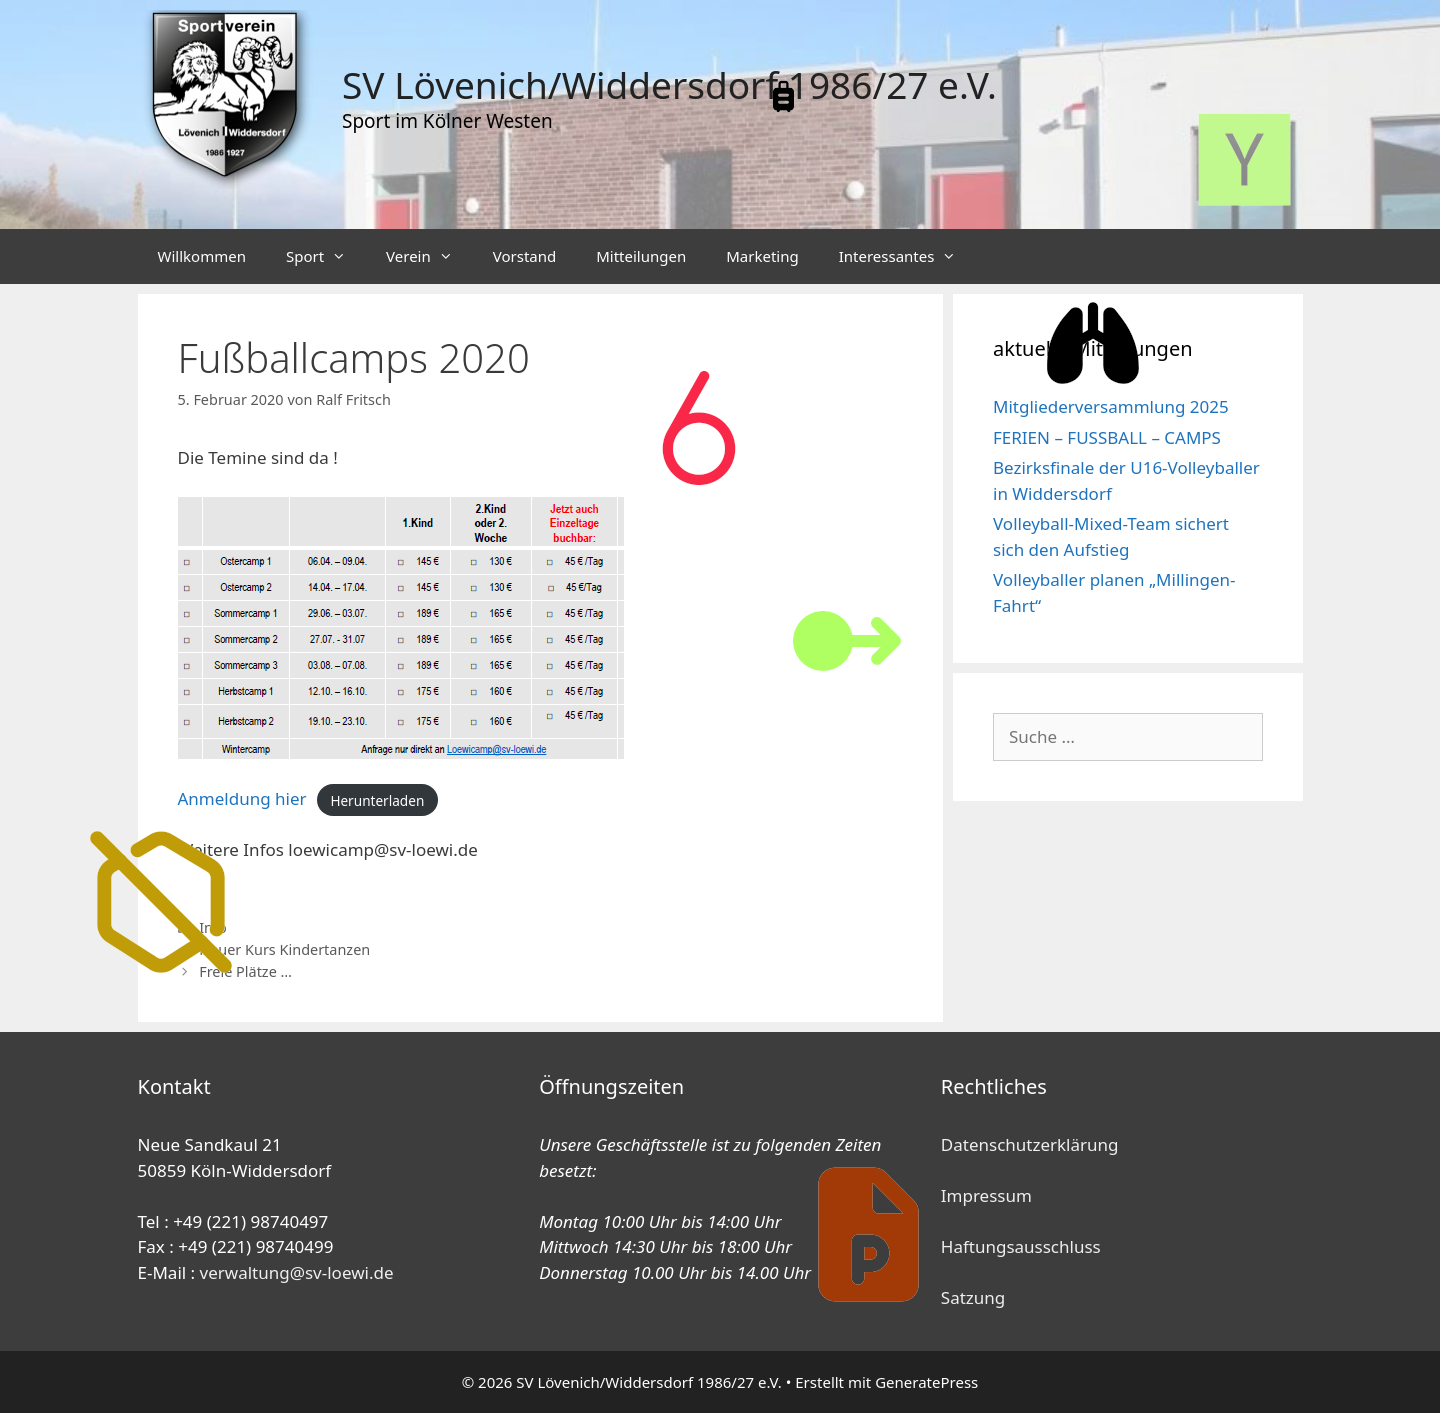 The height and width of the screenshot is (1413, 1440). What do you see at coordinates (783, 96) in the screenshot?
I see `access travel or trip planning features` at bounding box center [783, 96].